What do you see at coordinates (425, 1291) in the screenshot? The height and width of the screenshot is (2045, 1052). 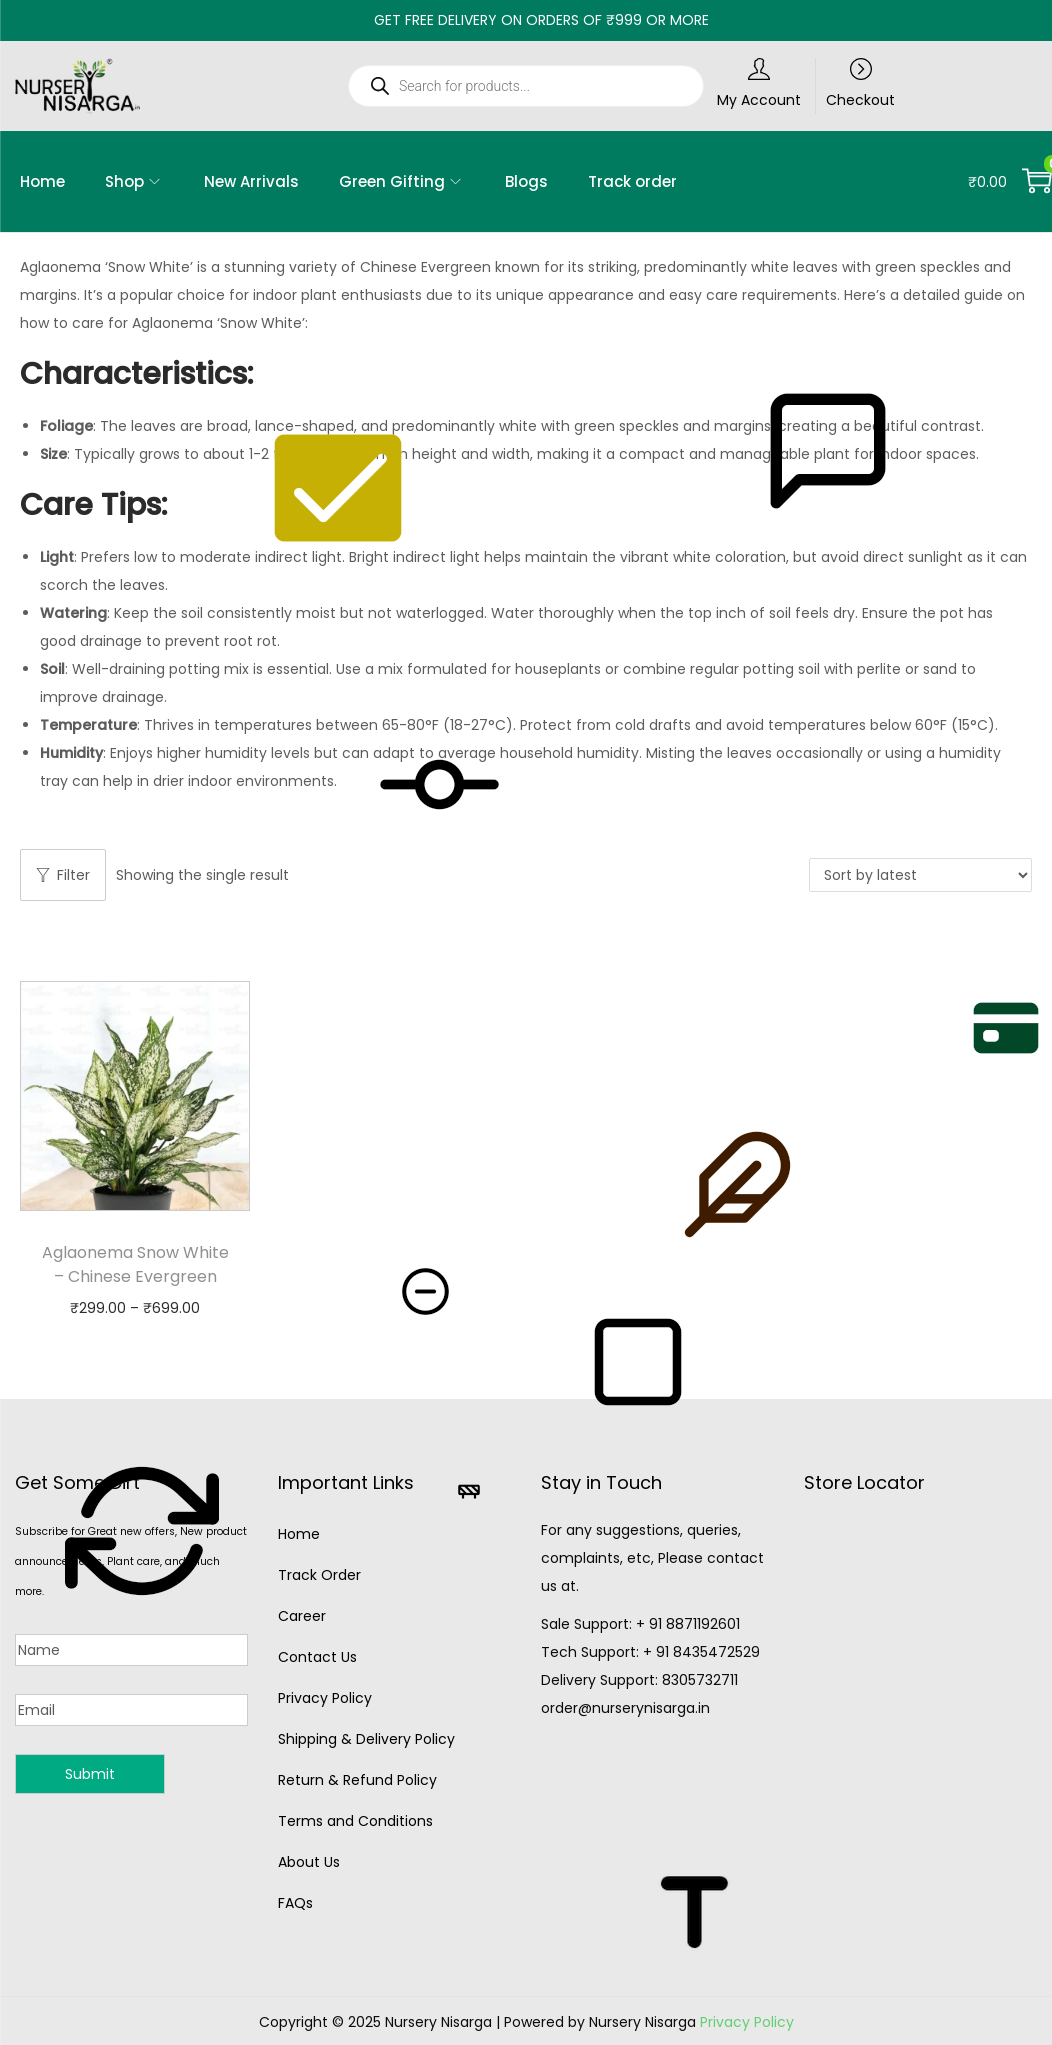 I see `remove an item from a list or collection` at bounding box center [425, 1291].